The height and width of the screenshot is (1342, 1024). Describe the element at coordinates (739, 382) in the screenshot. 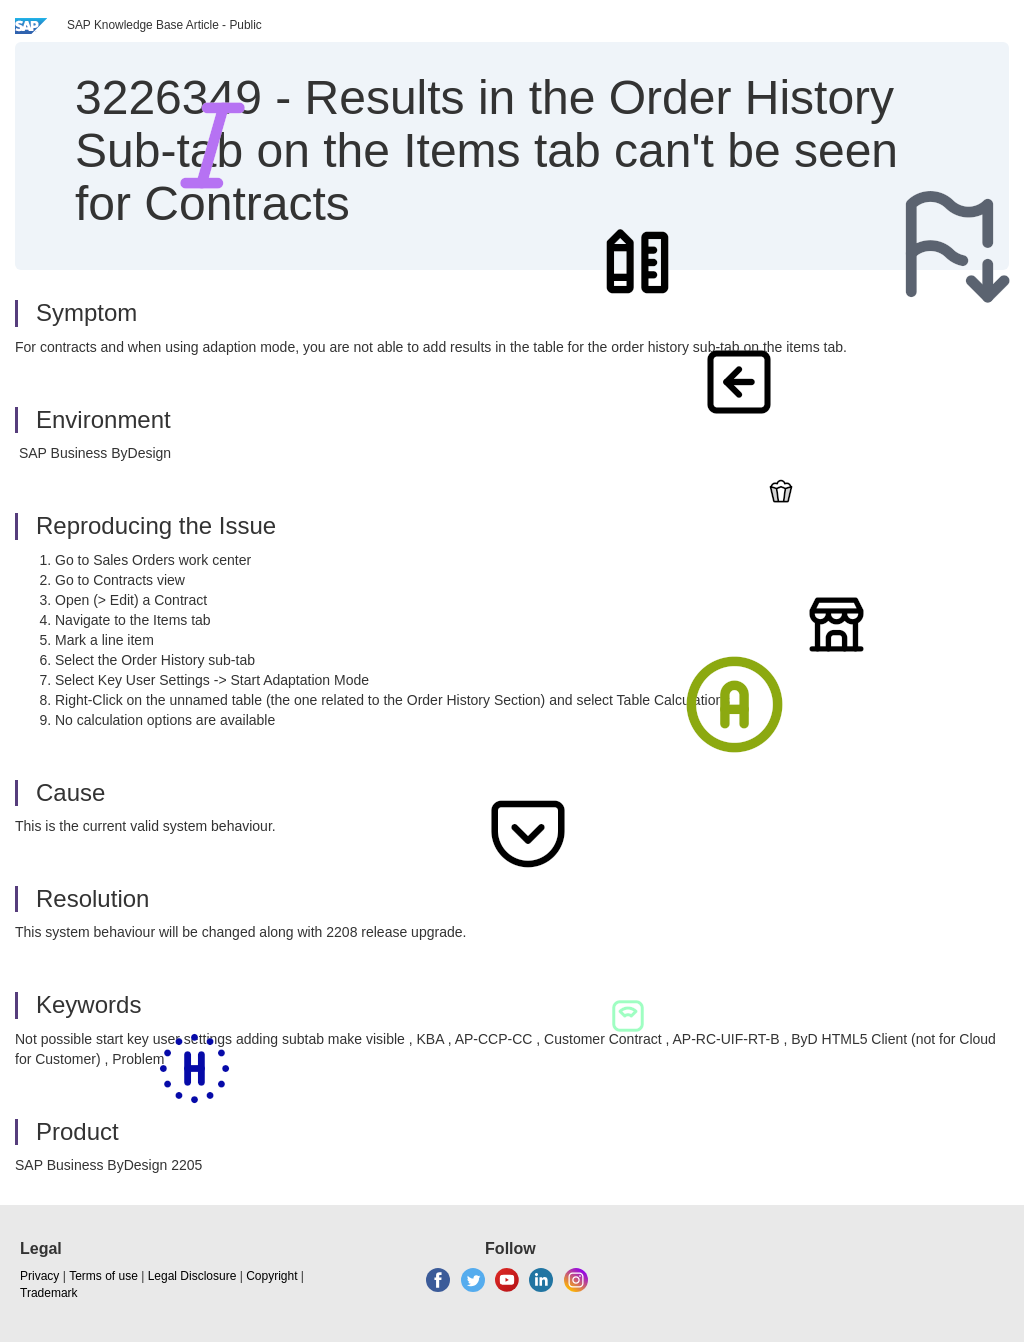

I see `go back to the previous screen` at that location.